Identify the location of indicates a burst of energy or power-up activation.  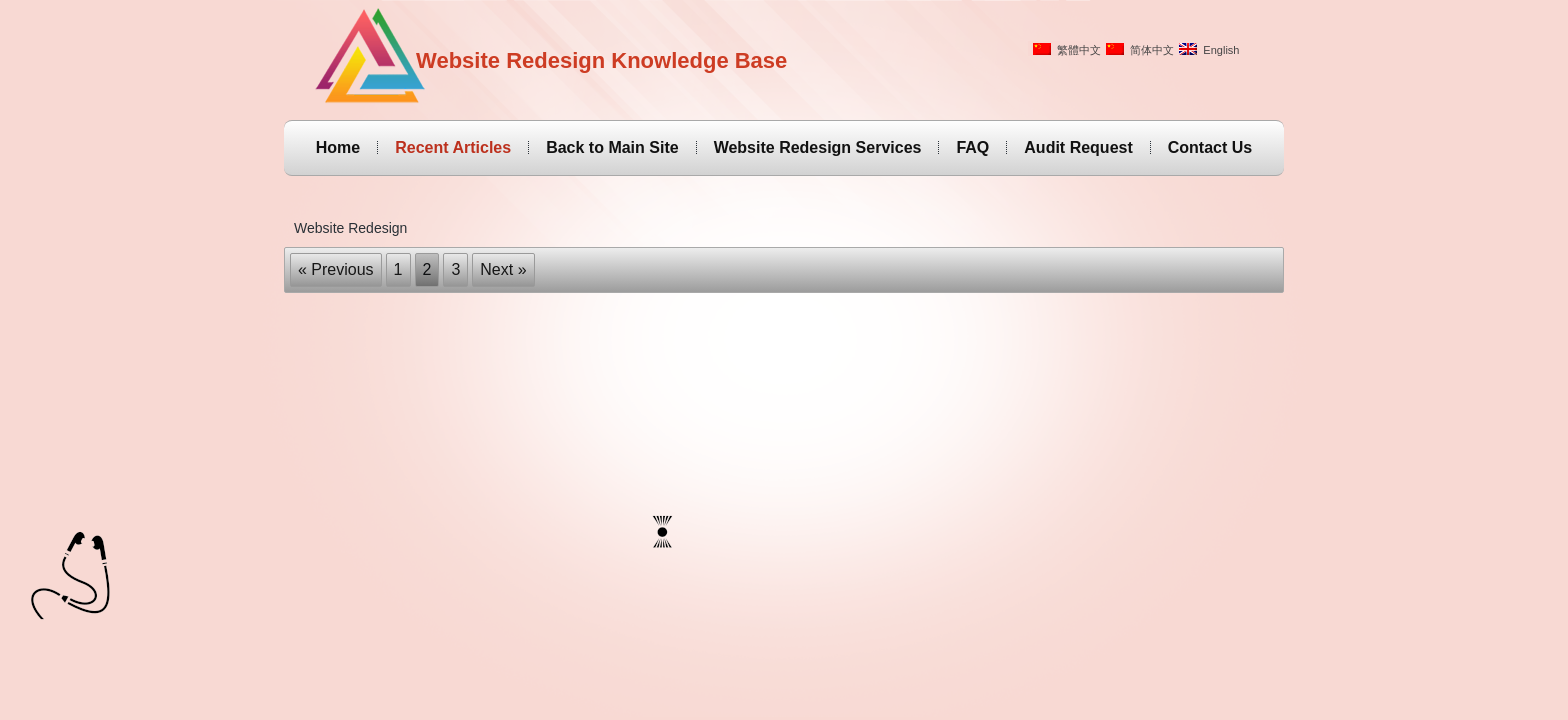
(662, 532).